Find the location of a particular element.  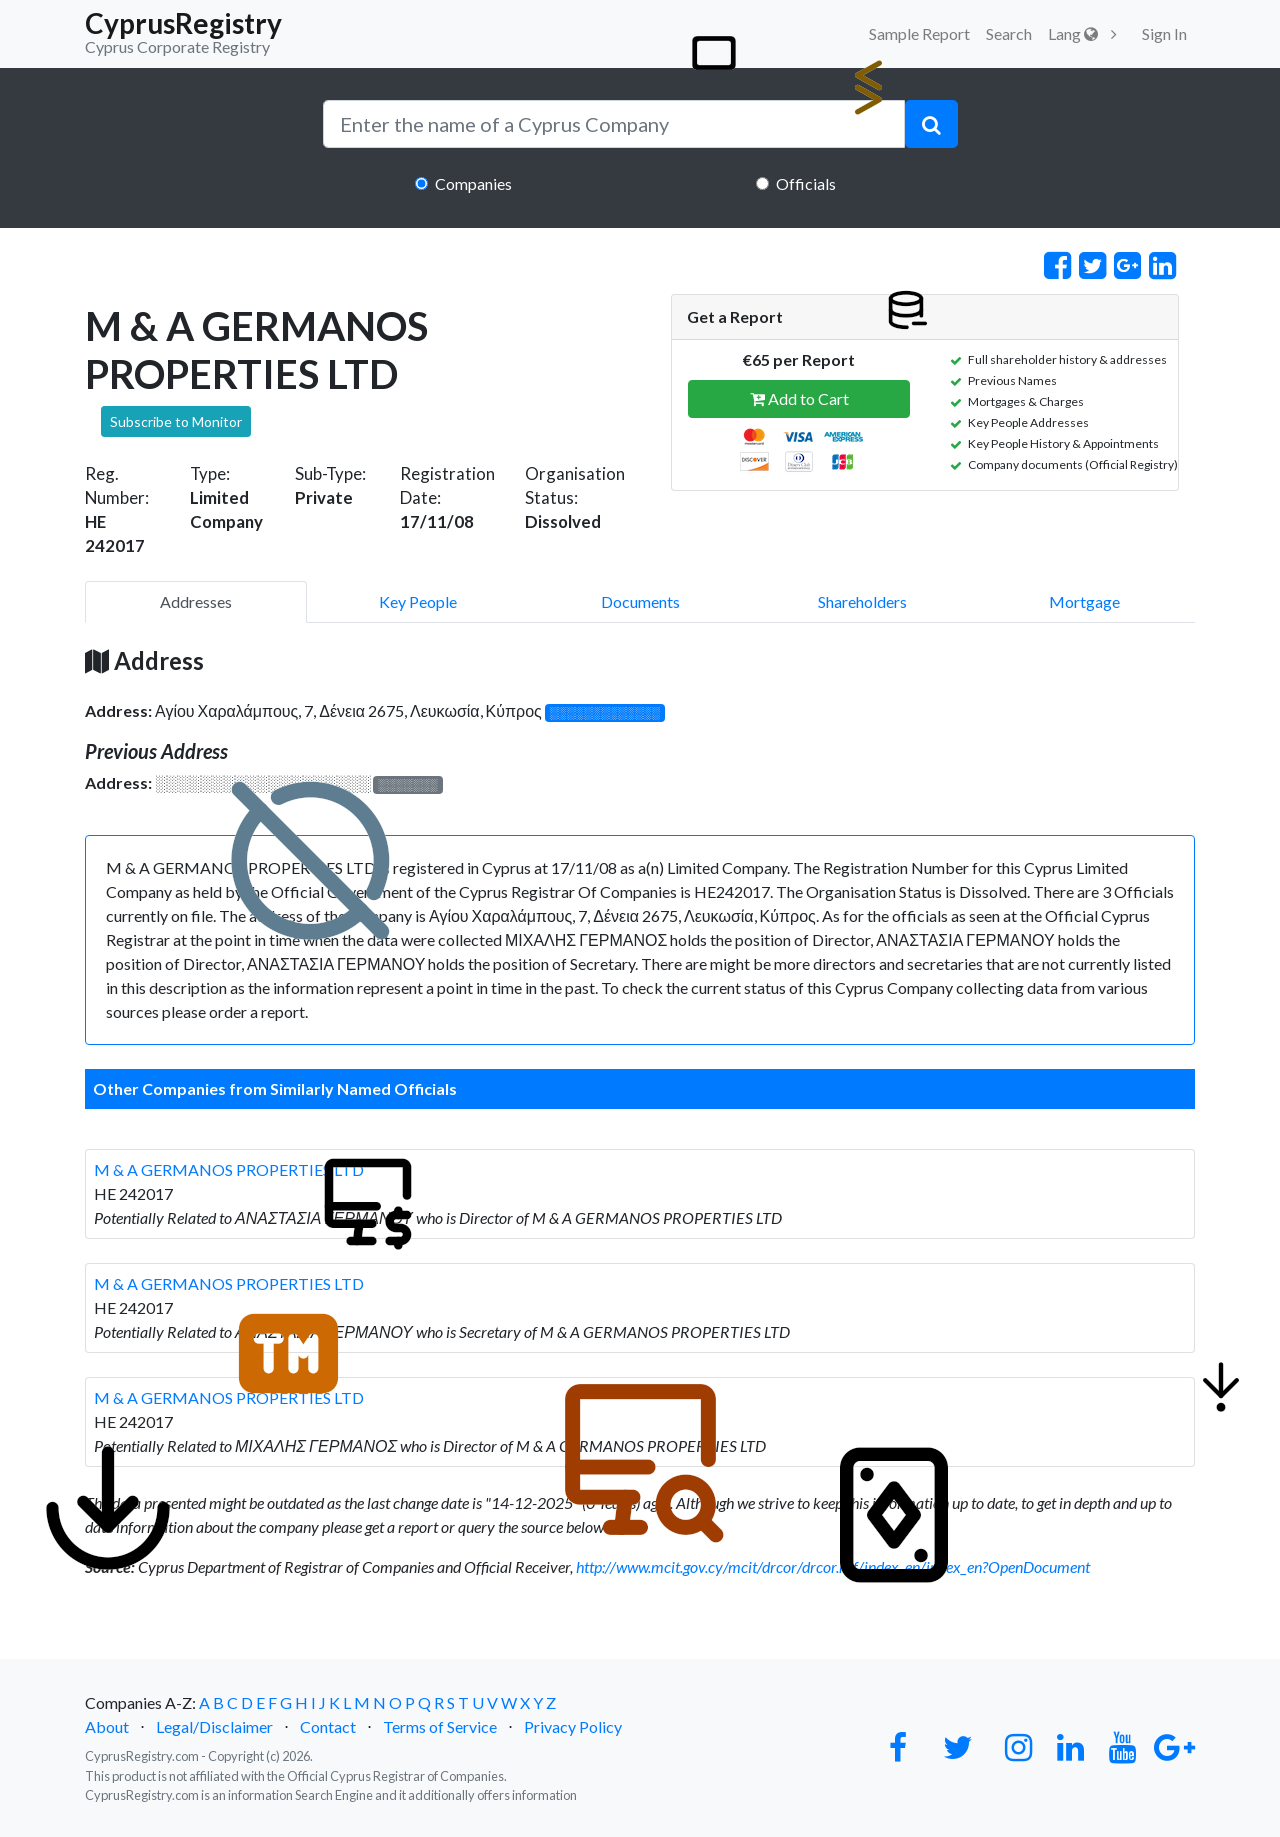

view billing or payment on desktop is located at coordinates (368, 1202).